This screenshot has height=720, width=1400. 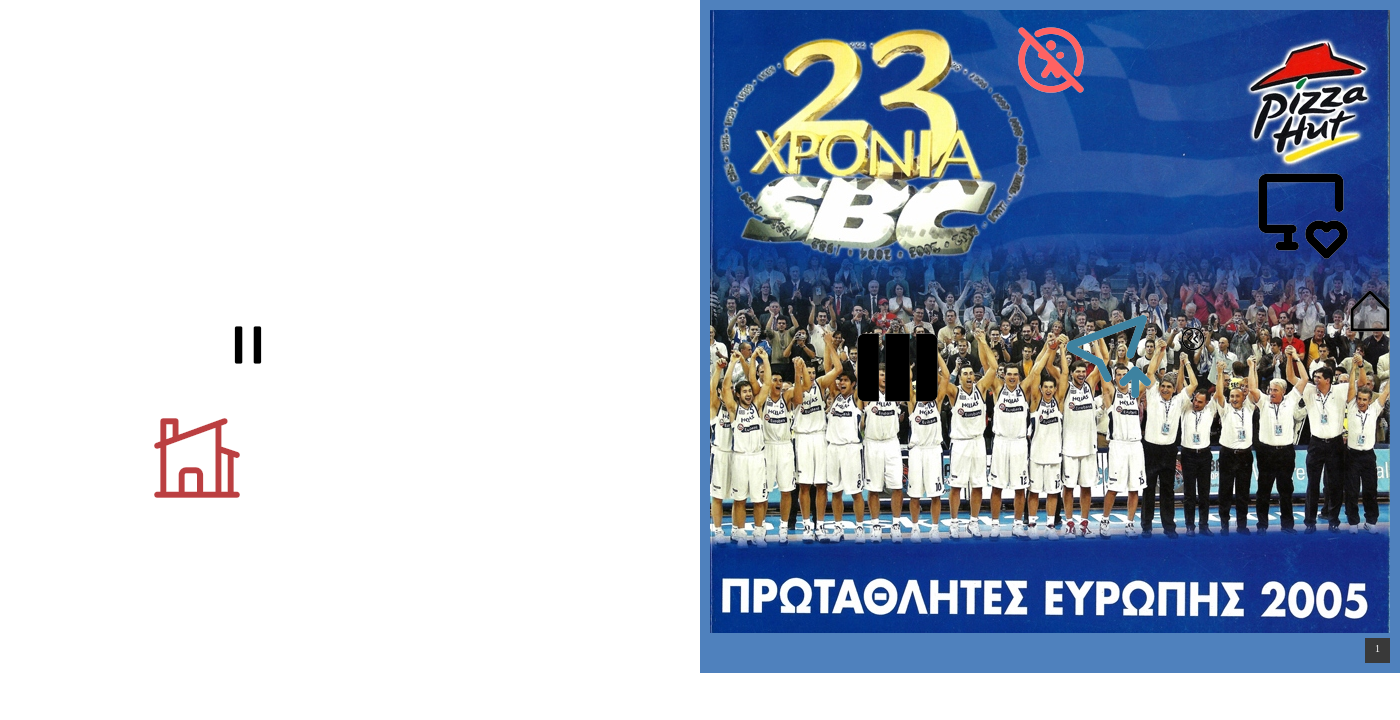 I want to click on navigate to home screen, so click(x=197, y=458).